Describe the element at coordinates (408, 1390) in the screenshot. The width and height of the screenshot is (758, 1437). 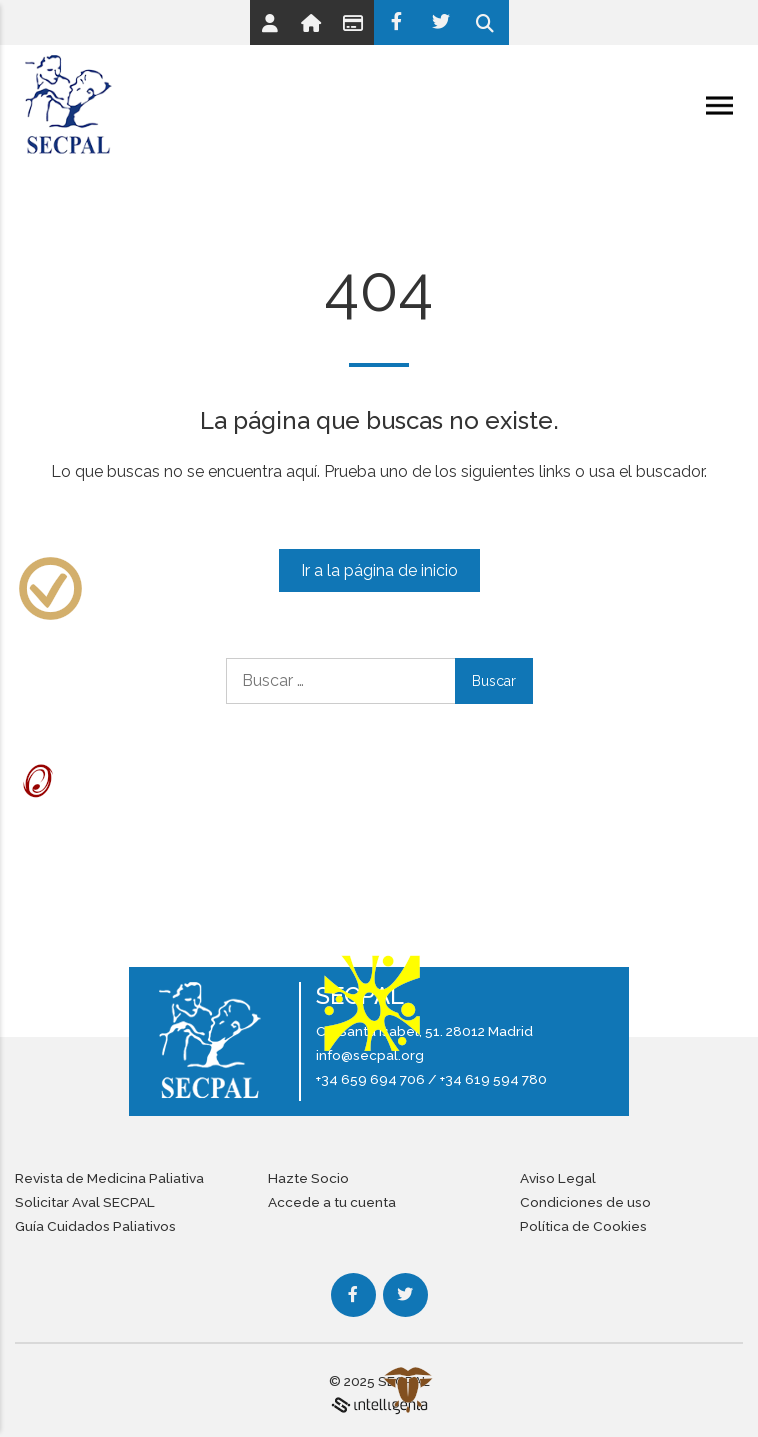
I see `select tongue or taste-related action in a game` at that location.